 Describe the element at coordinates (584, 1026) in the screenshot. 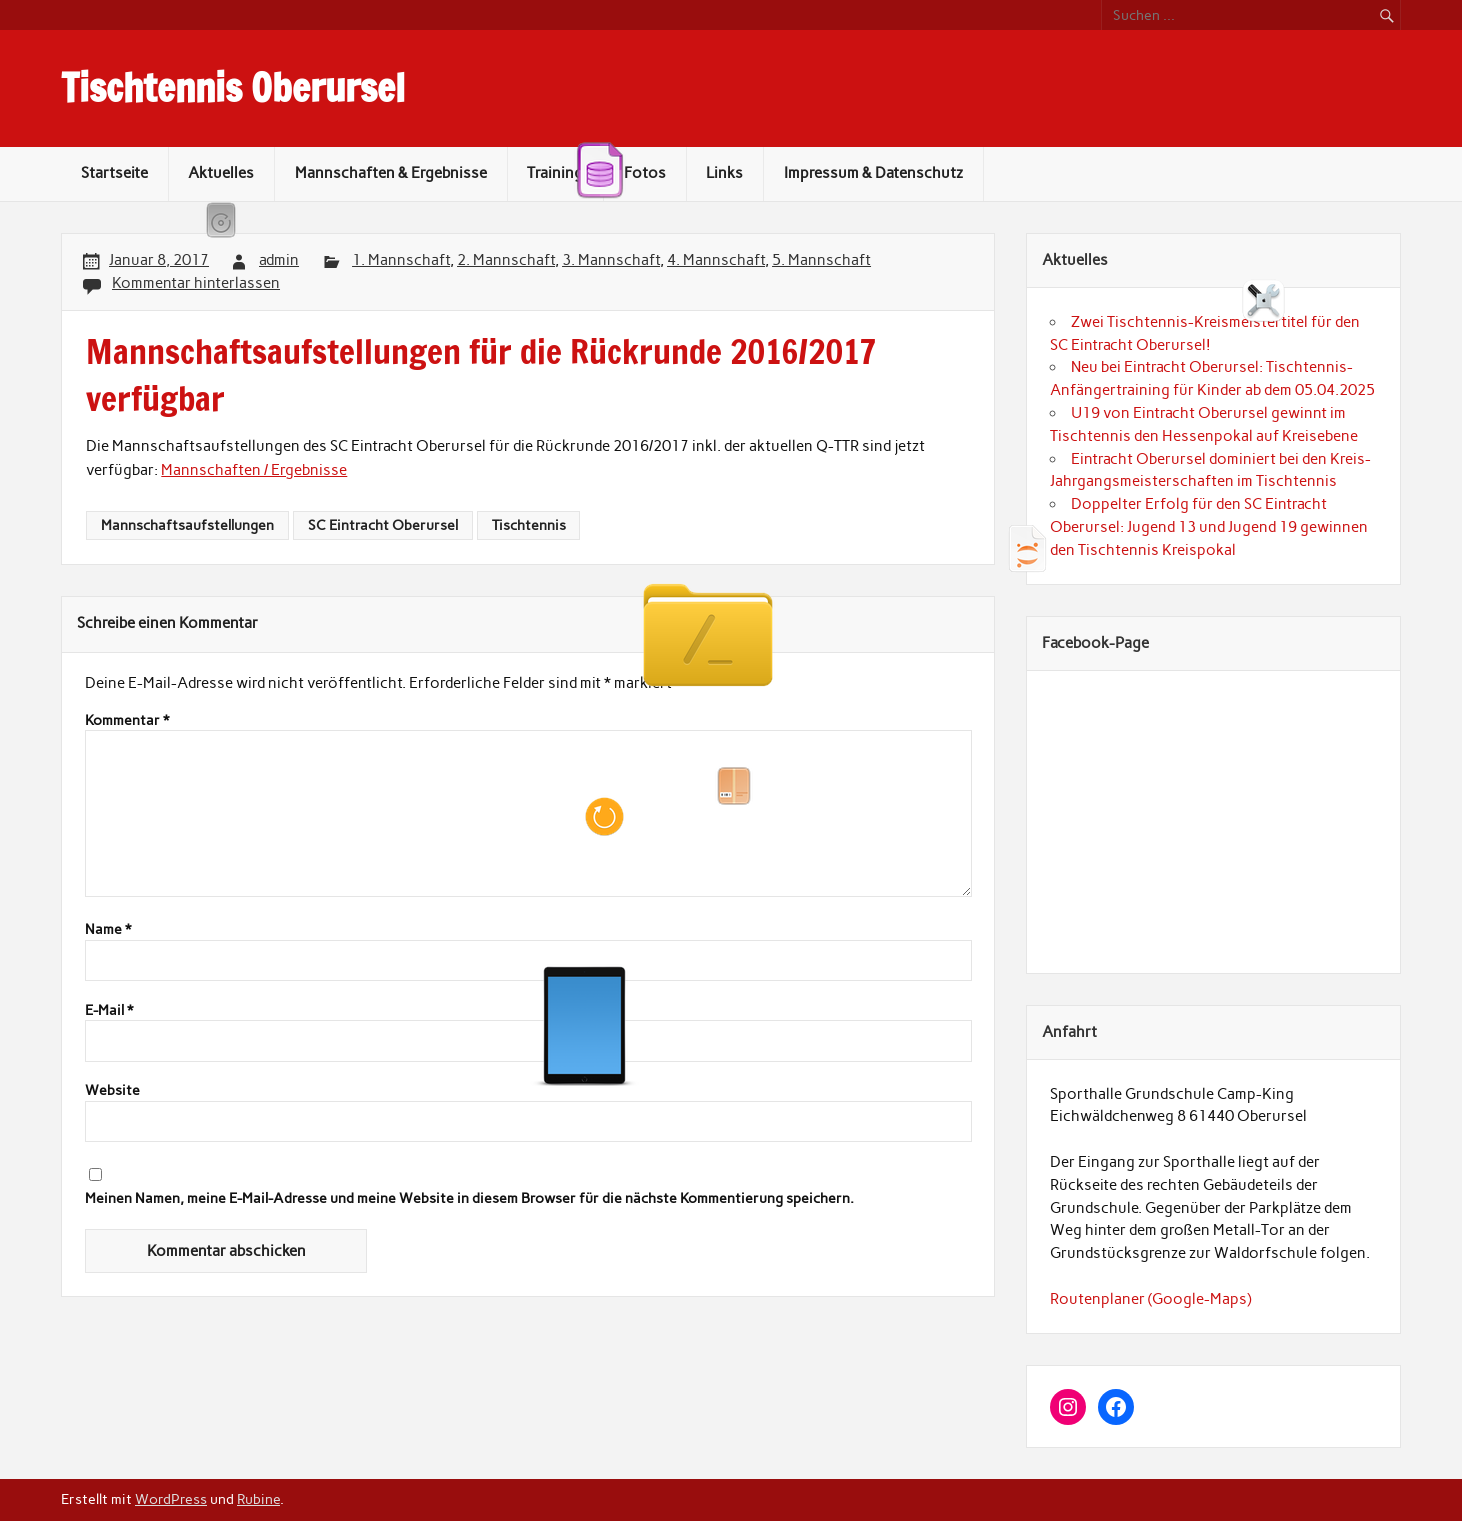

I see `manage connected iPad device` at that location.